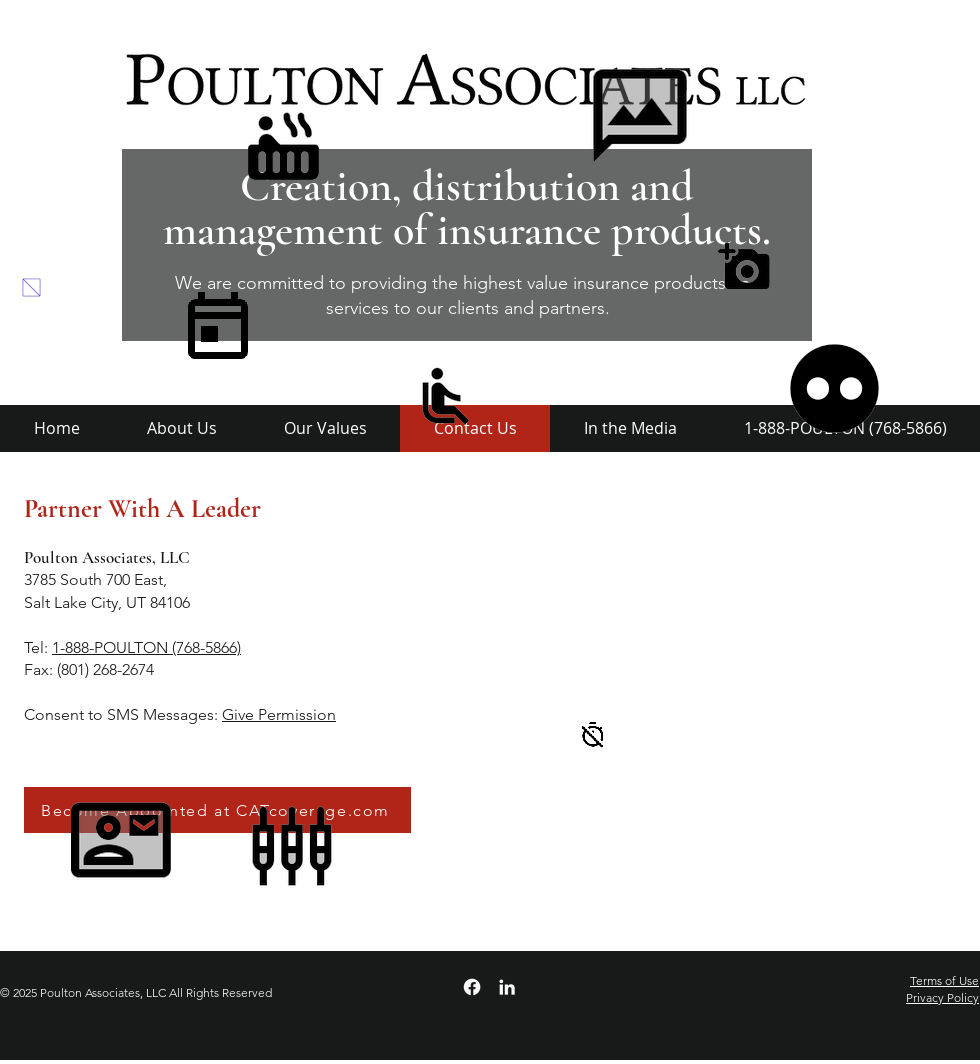  I want to click on timer is disabled or off, so click(593, 735).